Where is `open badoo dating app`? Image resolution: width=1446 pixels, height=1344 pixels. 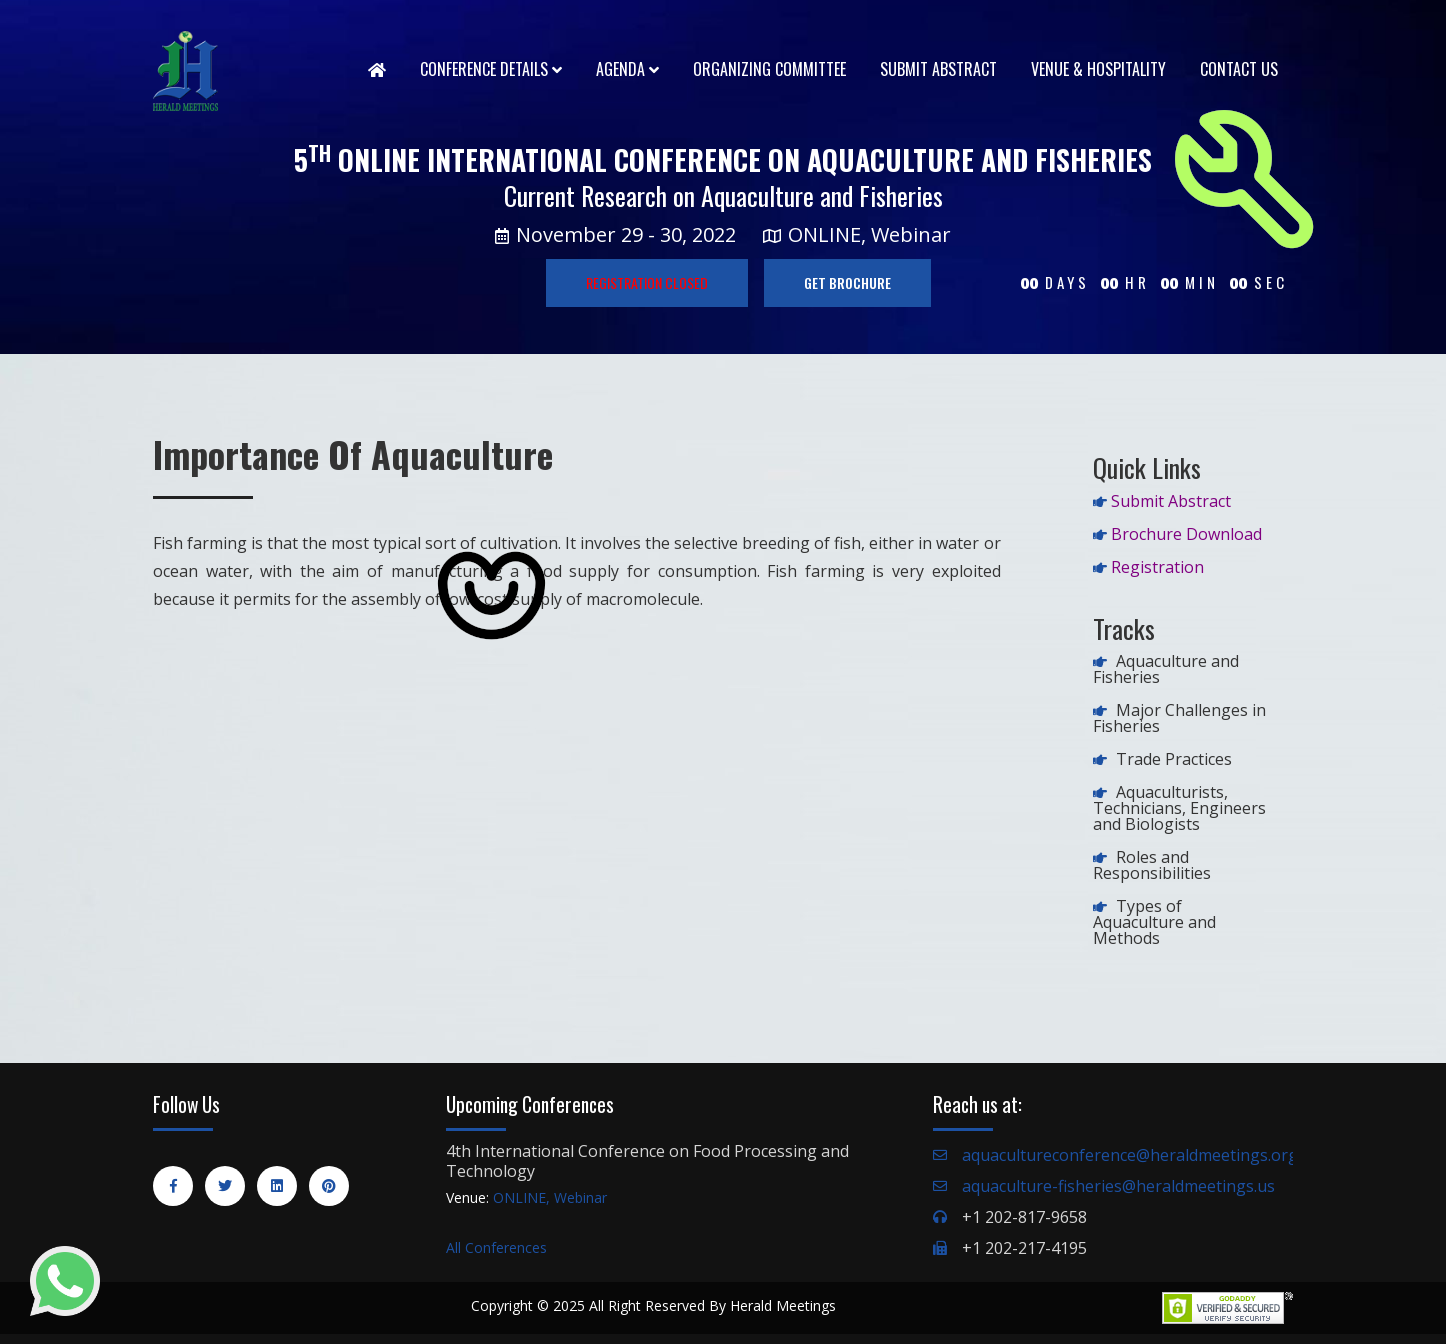
open badoo dating app is located at coordinates (491, 595).